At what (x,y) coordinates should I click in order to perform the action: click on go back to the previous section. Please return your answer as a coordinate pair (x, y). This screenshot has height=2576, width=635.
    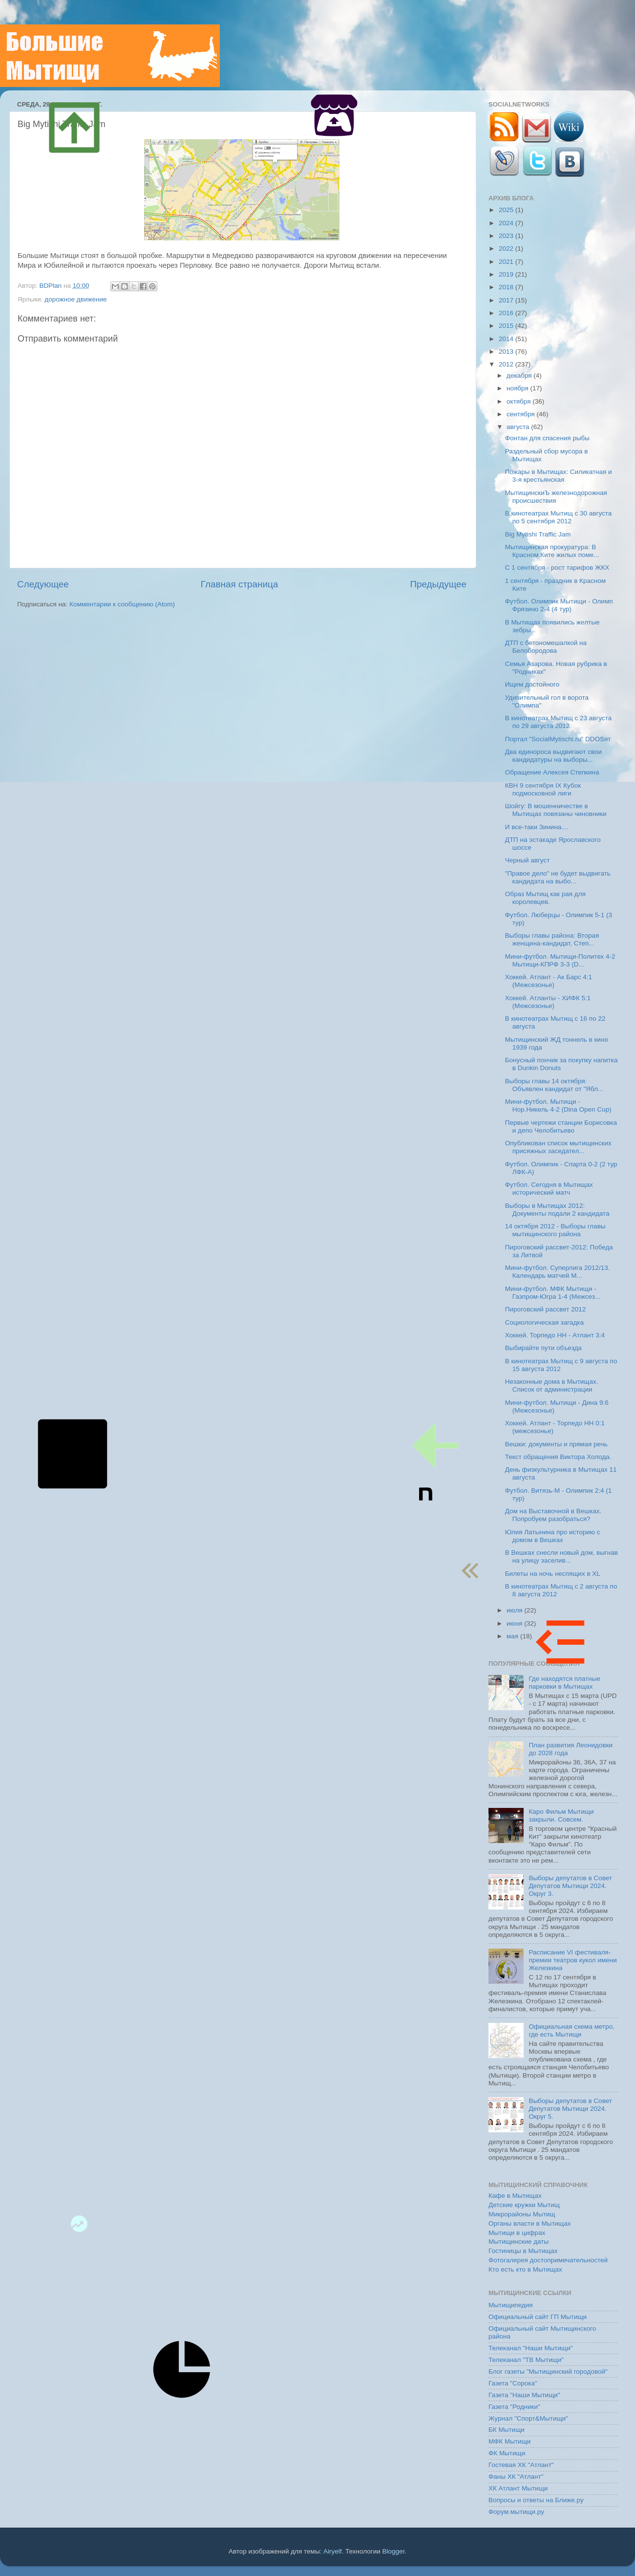
    Looking at the image, I should click on (470, 1570).